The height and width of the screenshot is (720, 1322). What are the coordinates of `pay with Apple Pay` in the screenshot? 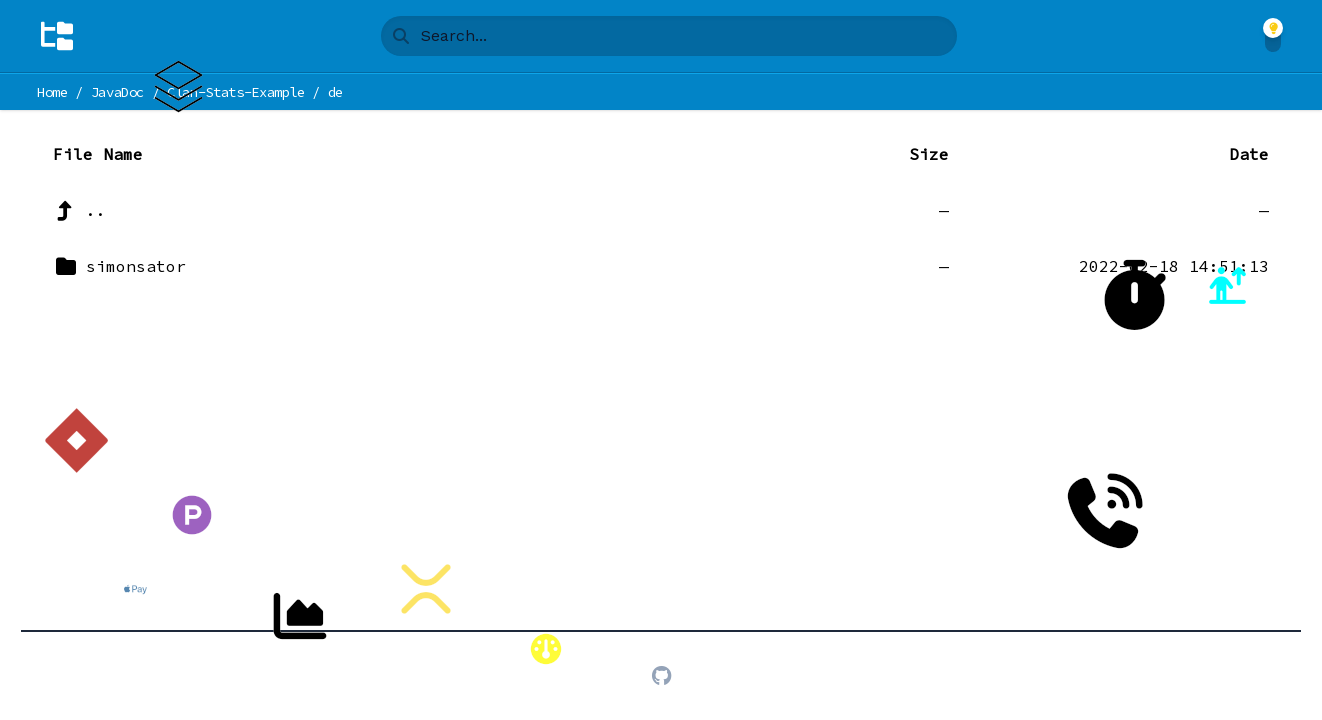 It's located at (135, 589).